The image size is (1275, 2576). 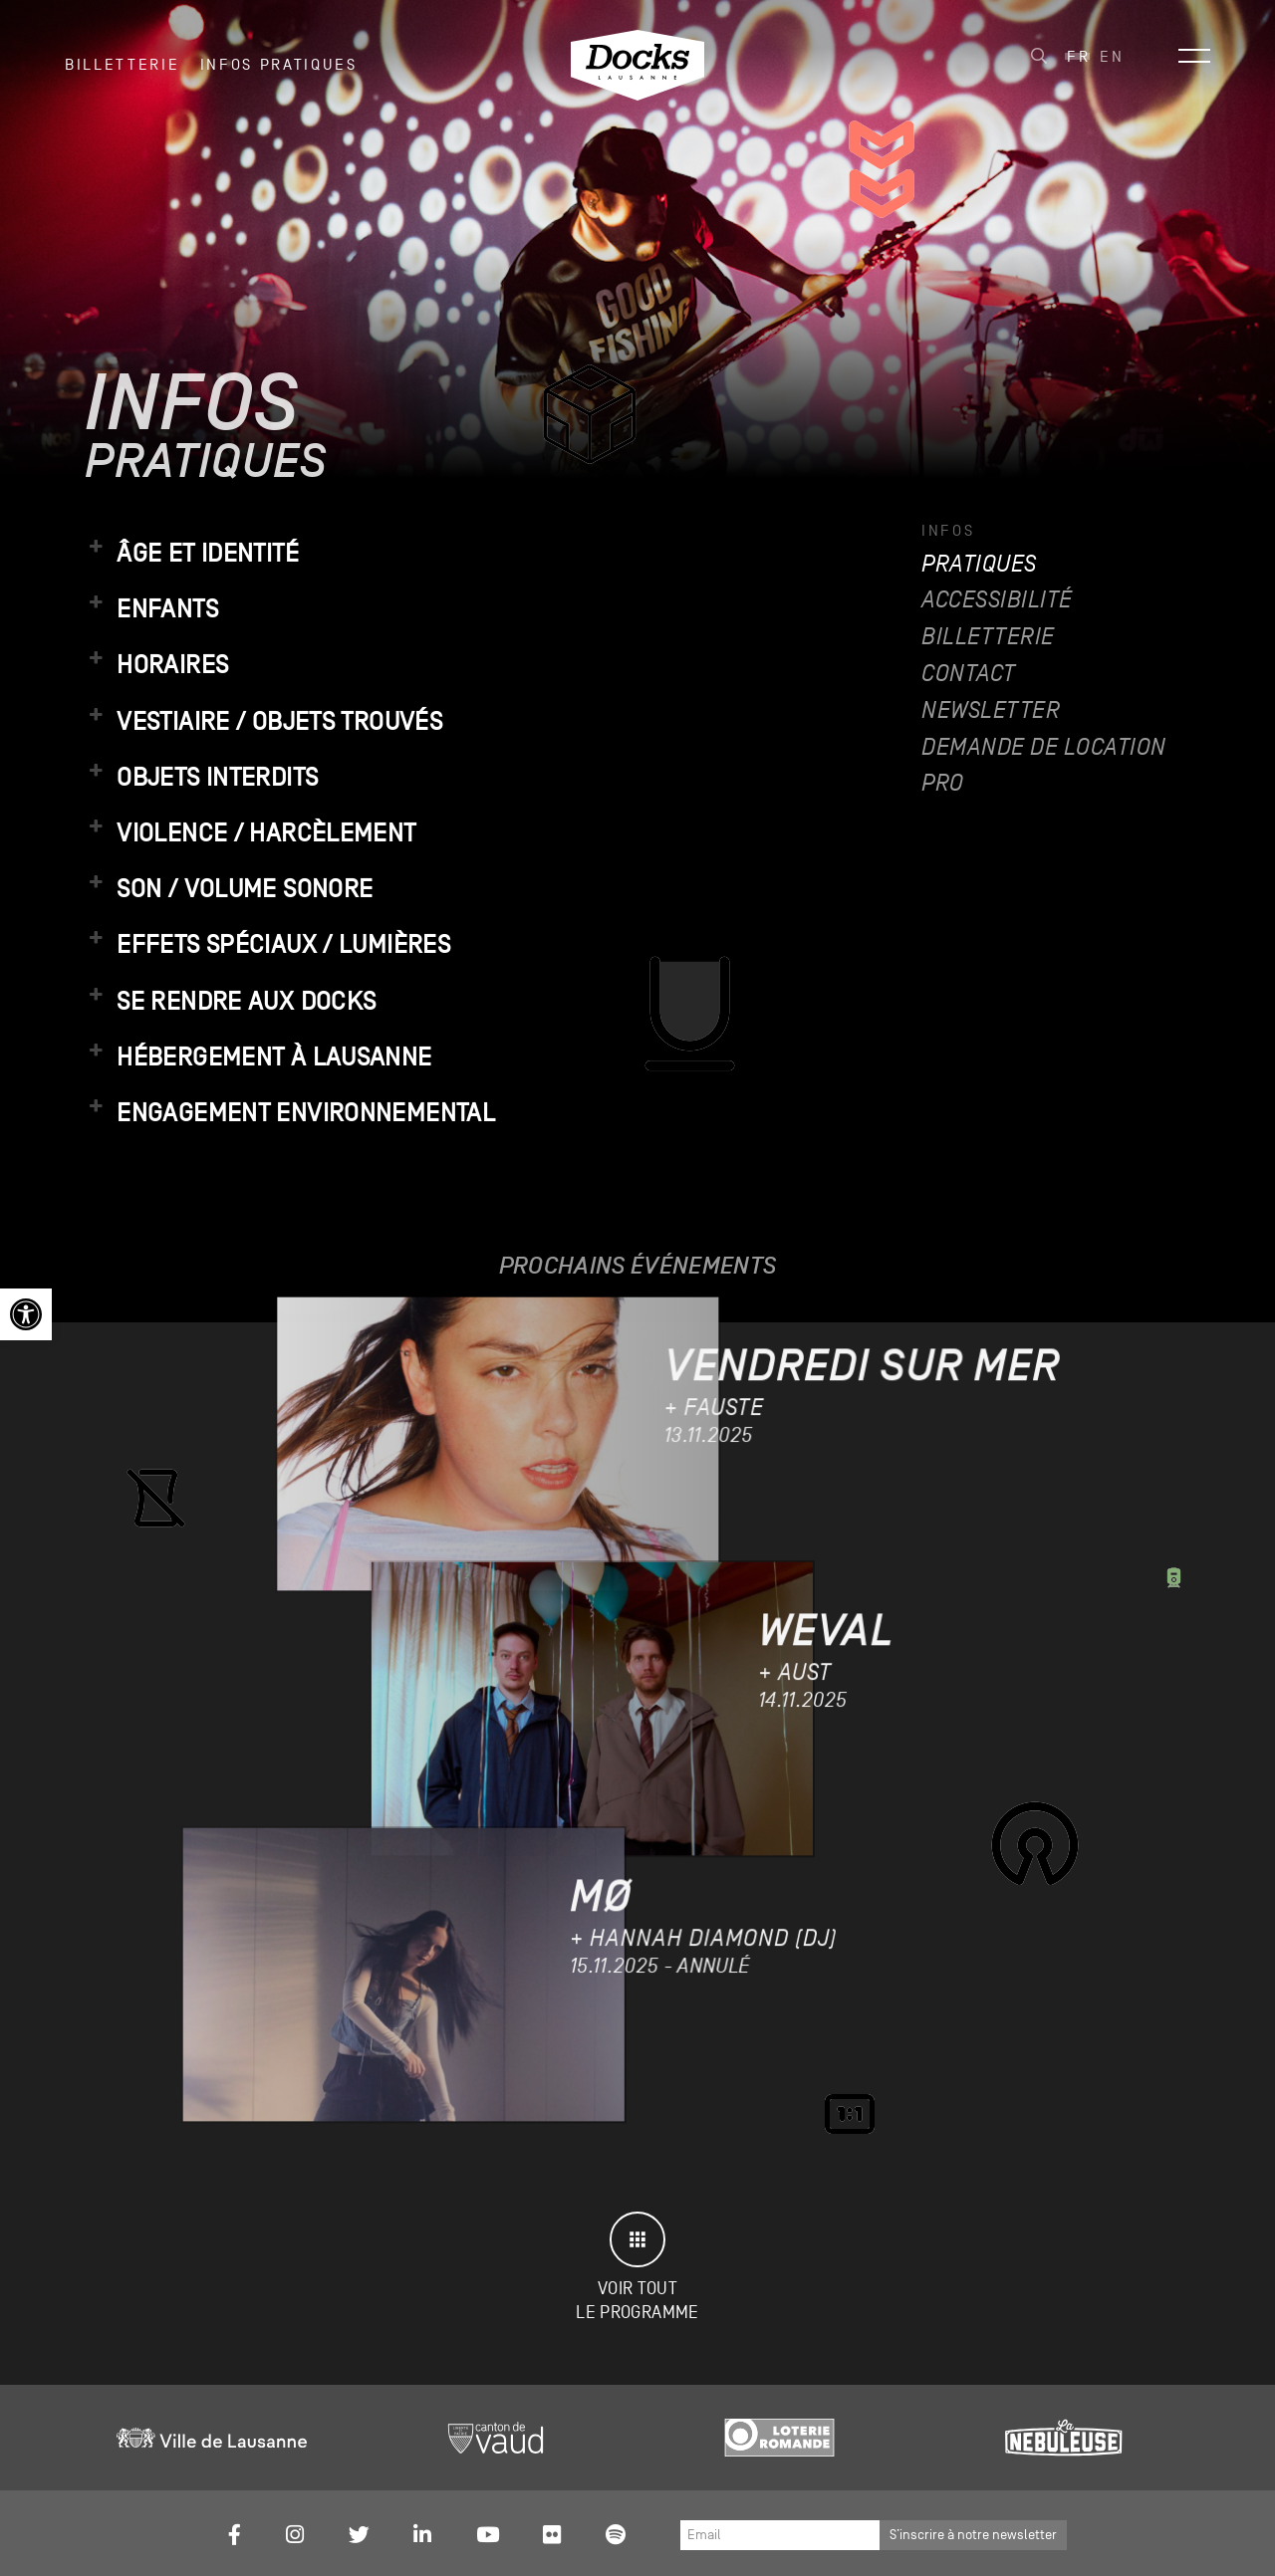 I want to click on access train schedules or rail transit options, so click(x=1173, y=1577).